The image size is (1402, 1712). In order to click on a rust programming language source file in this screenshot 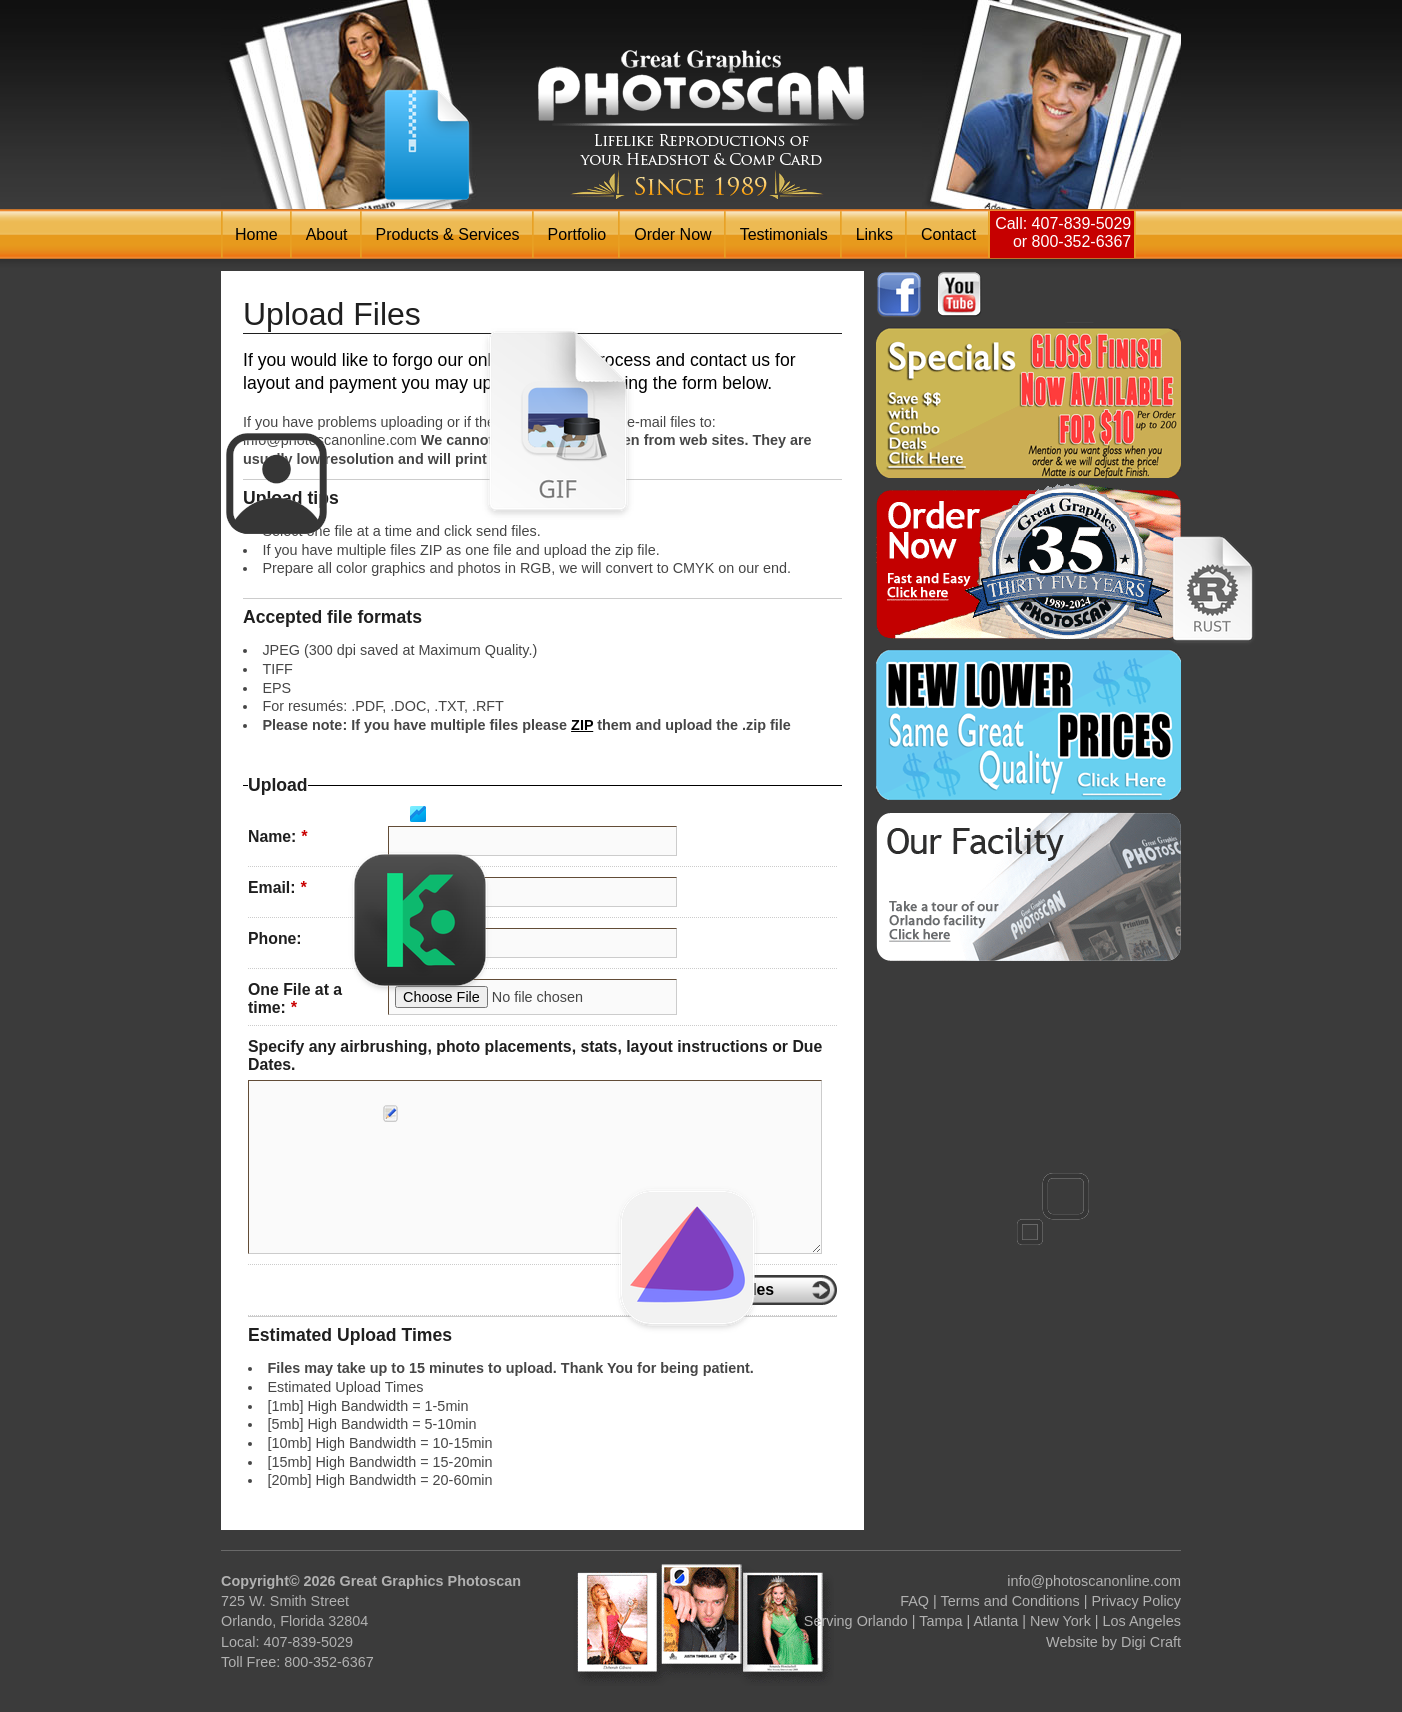, I will do `click(1212, 590)`.